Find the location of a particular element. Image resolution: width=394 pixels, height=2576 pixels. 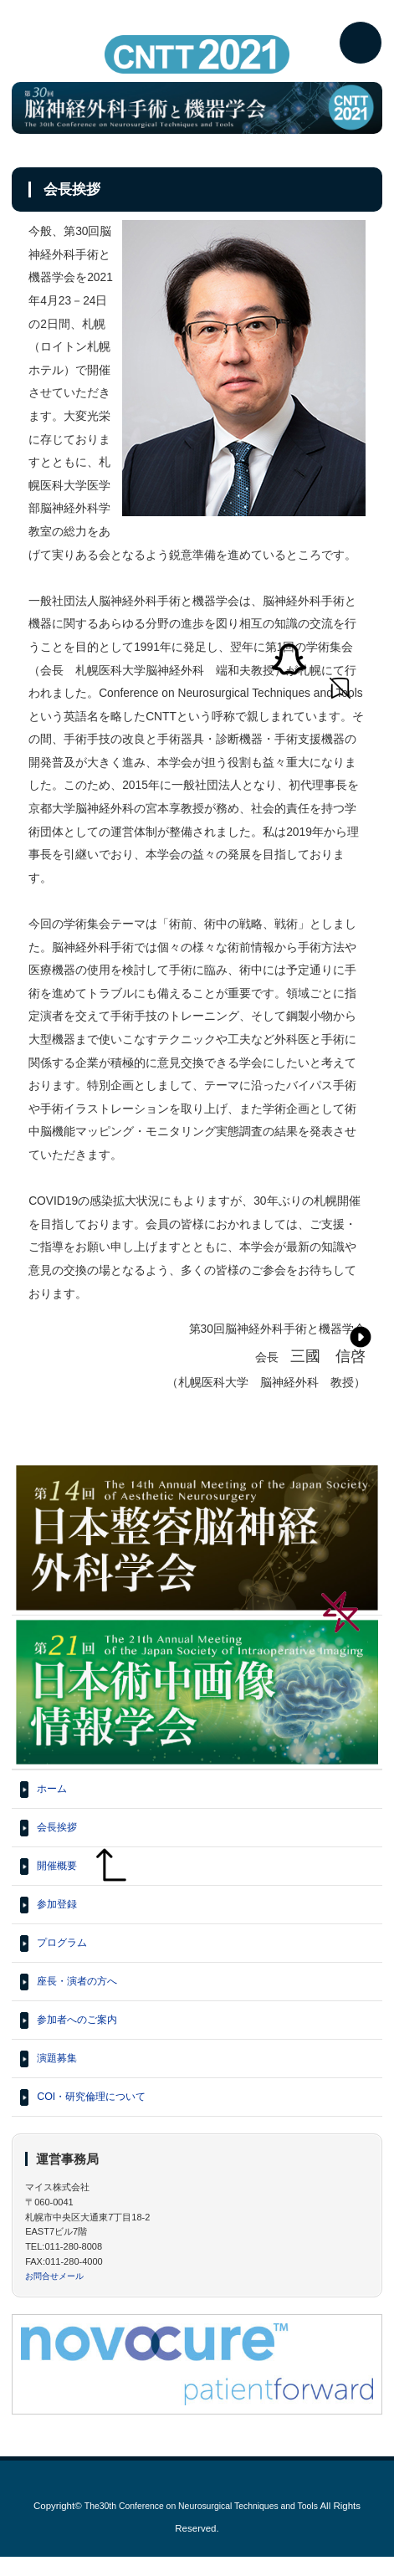

open Snapchat app is located at coordinates (289, 659).